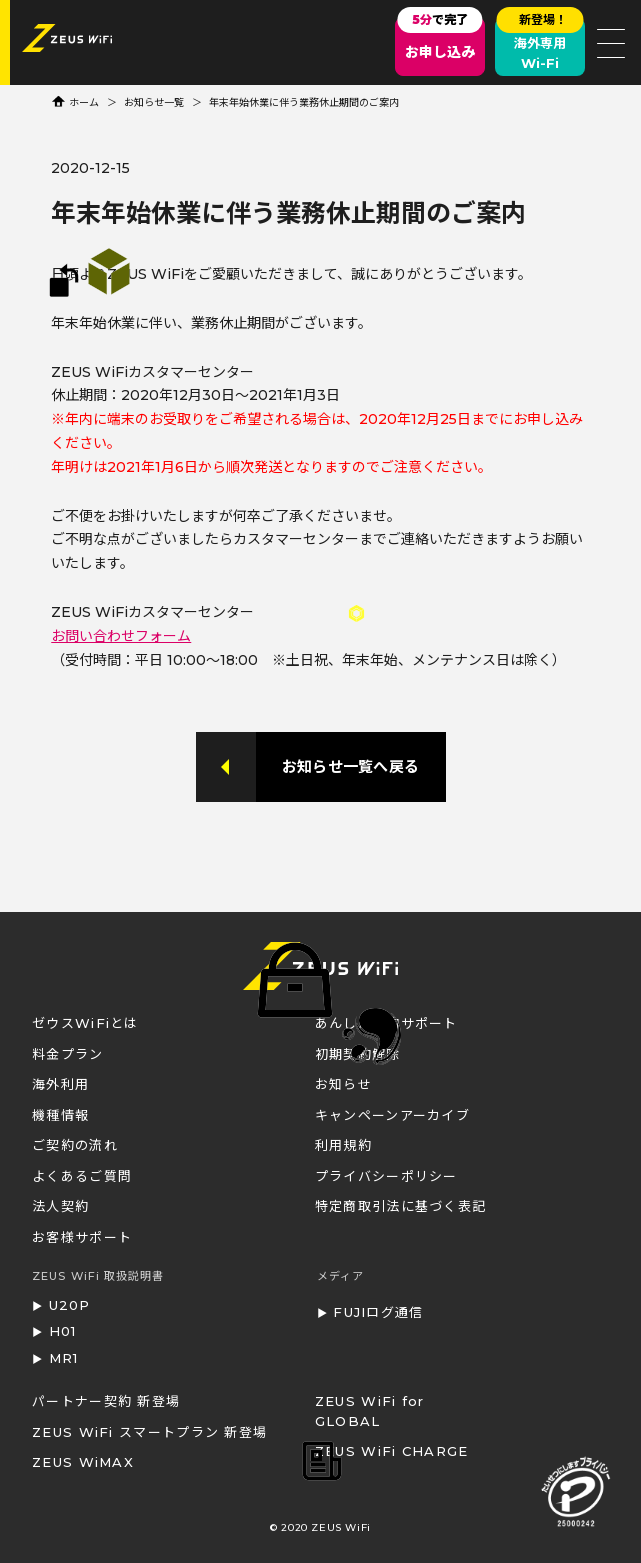 The height and width of the screenshot is (1563, 641). What do you see at coordinates (109, 272) in the screenshot?
I see `access 3d modeling or rendering tools` at bounding box center [109, 272].